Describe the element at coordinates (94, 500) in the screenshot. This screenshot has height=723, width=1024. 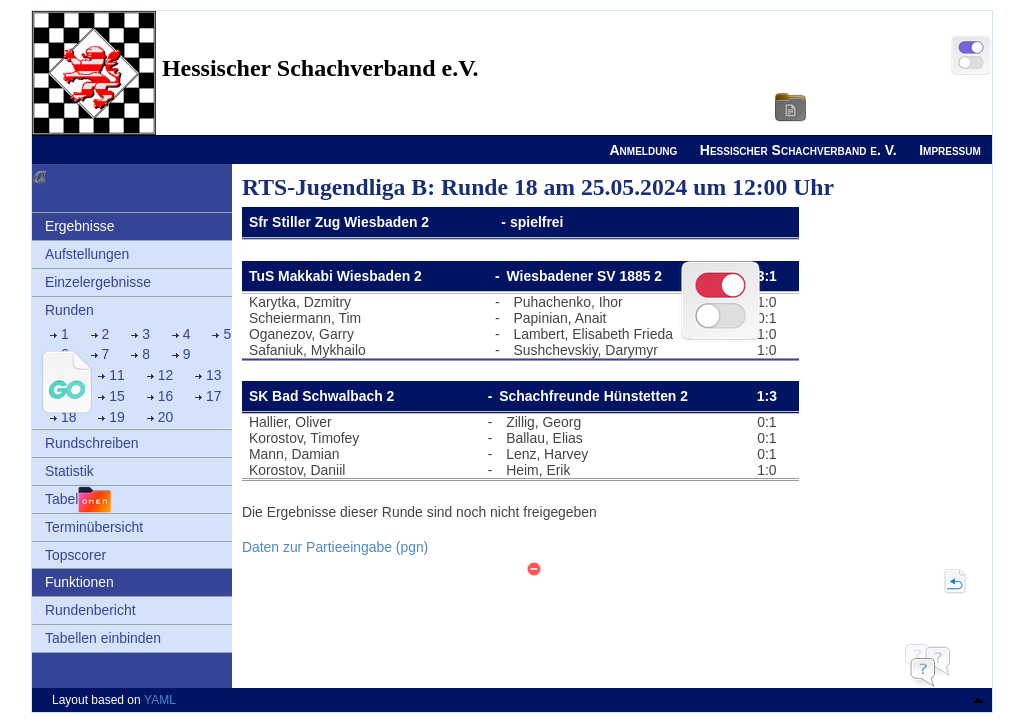
I see `folder for HP Omen gaming software or files` at that location.